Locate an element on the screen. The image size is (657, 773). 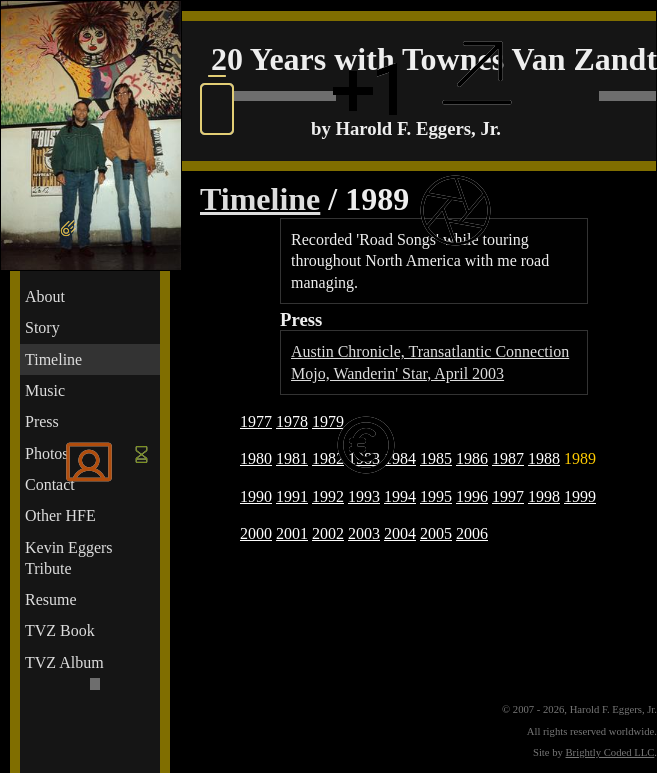
increase exposure by one stop is located at coordinates (365, 91).